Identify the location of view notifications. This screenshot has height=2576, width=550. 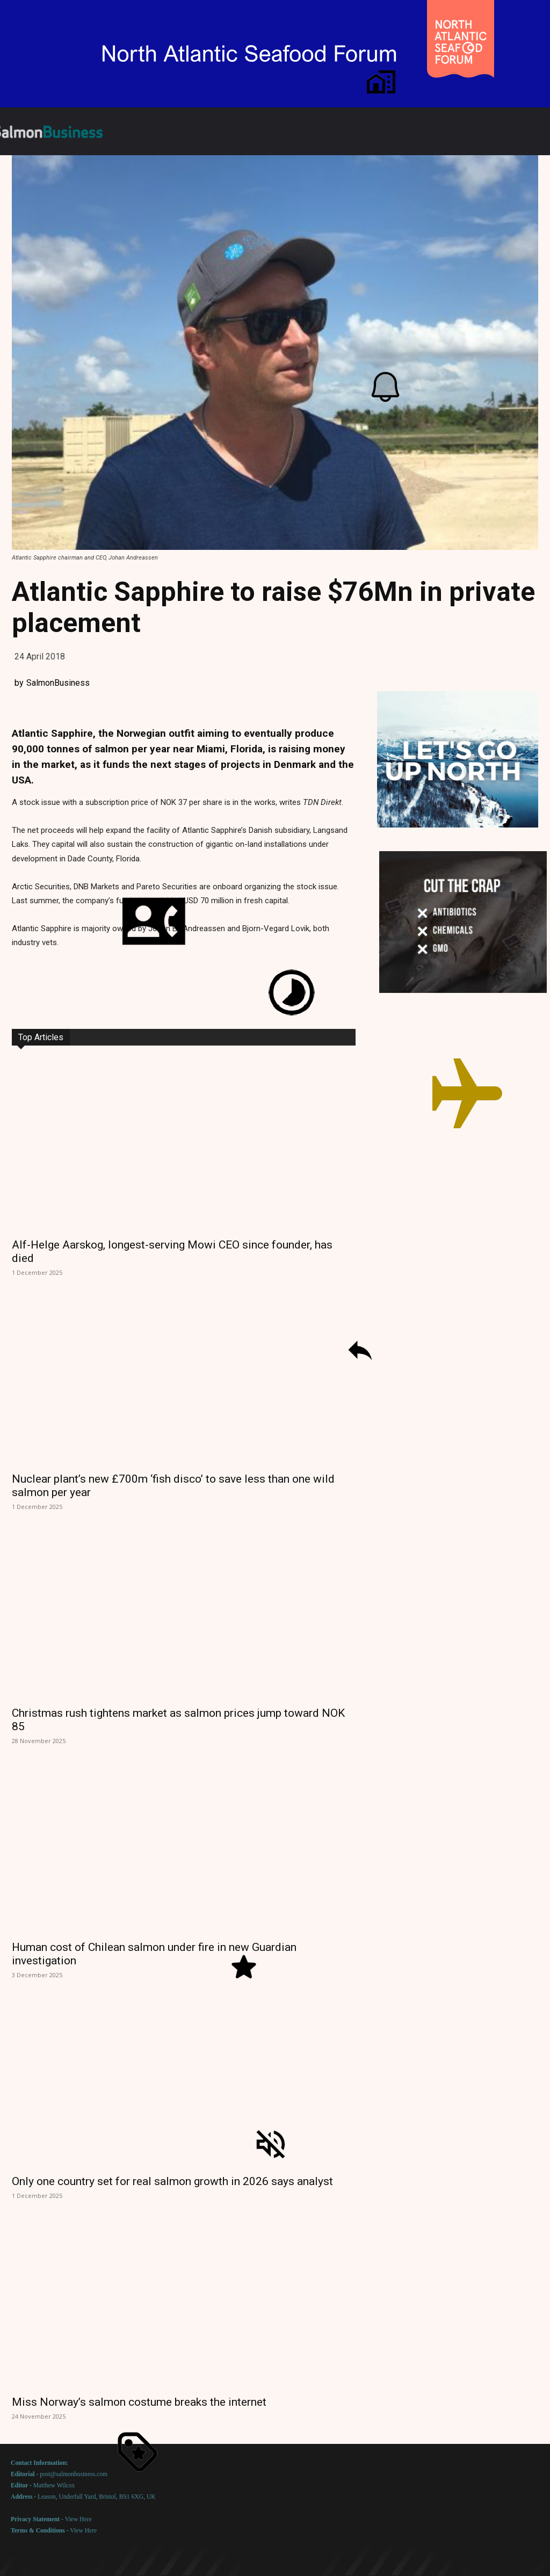
(385, 387).